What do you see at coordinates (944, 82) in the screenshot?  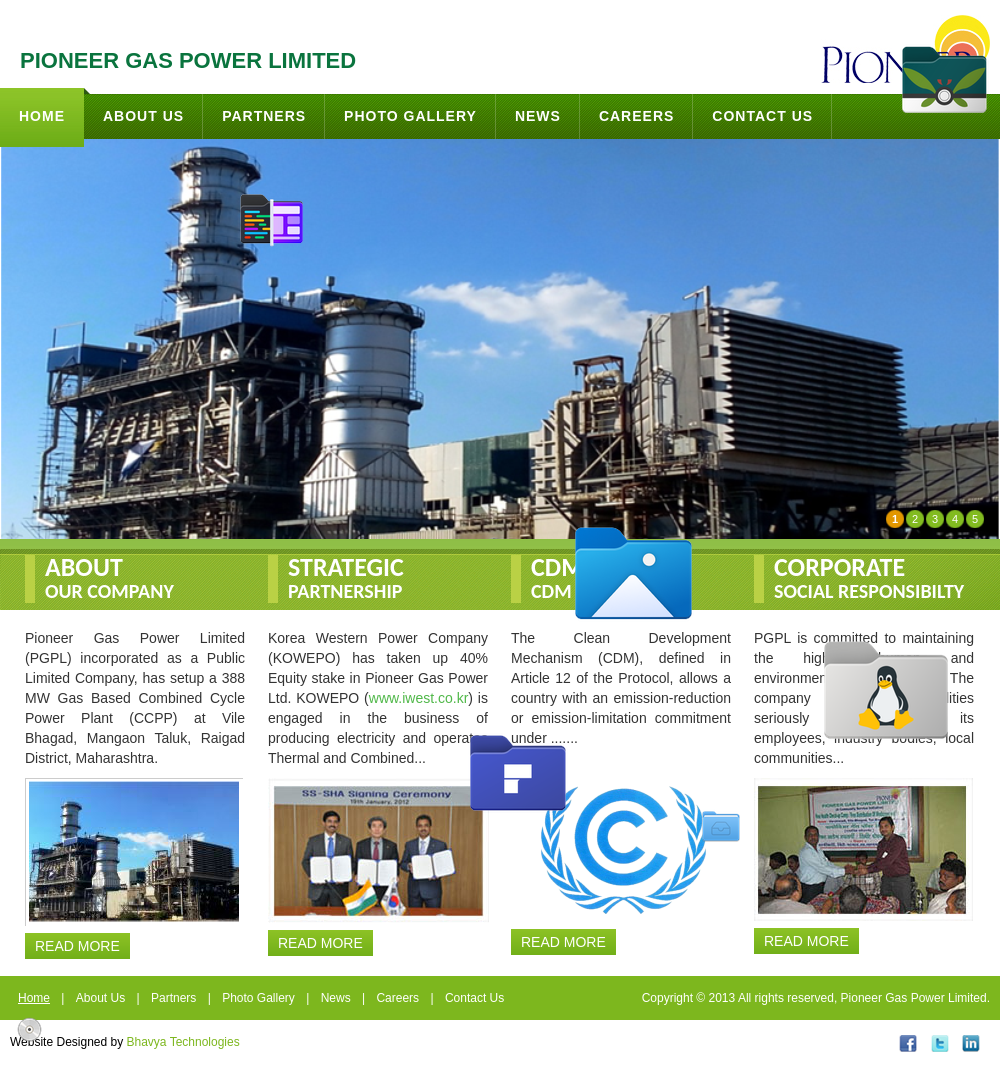 I see `open folder containing pokémon park ball game files` at bounding box center [944, 82].